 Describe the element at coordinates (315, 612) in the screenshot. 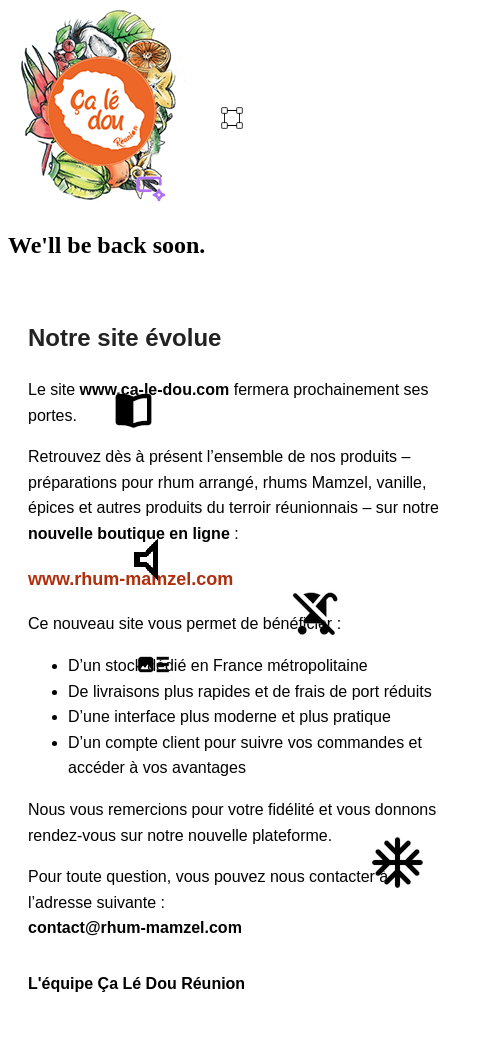

I see `indicates strollers are not permitted in this area` at that location.